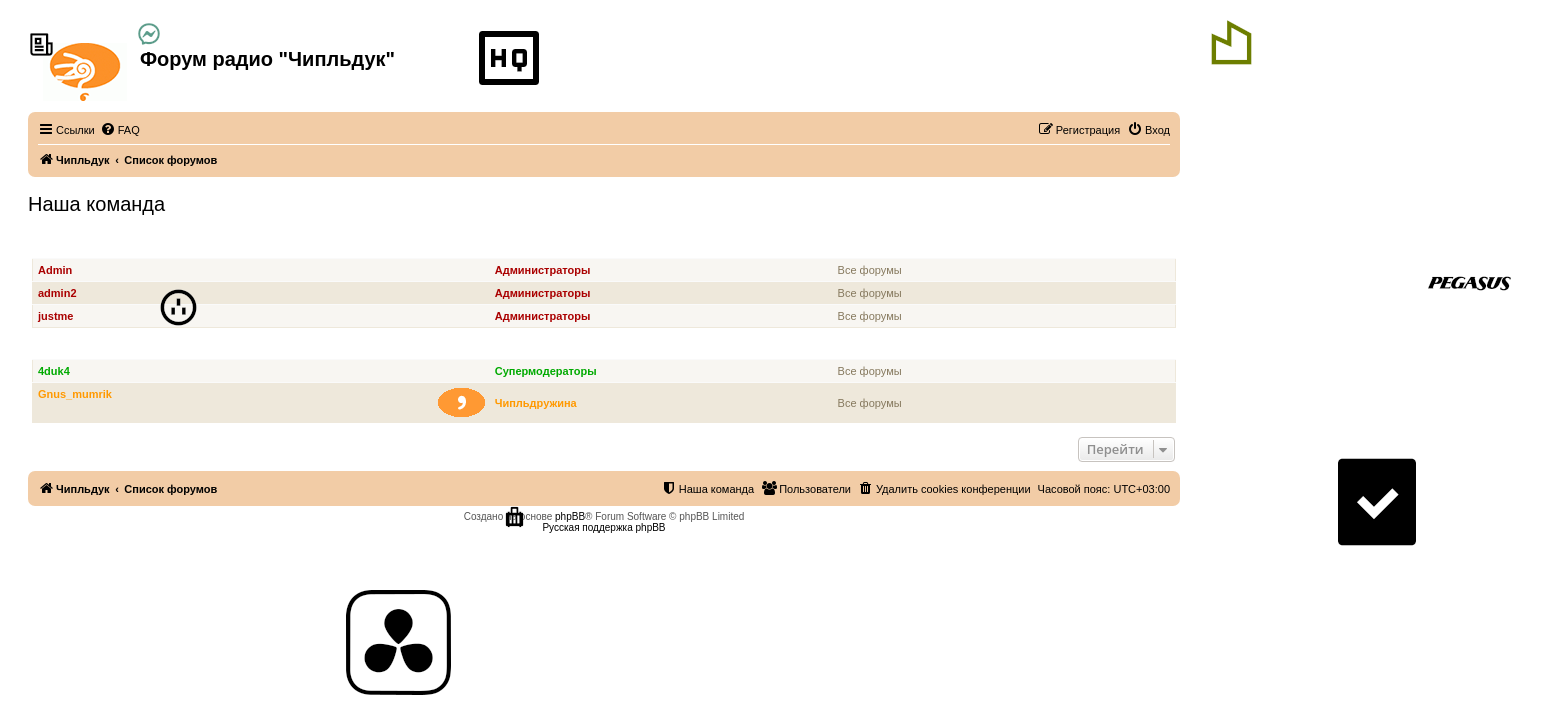 The width and height of the screenshot is (1568, 727). Describe the element at coordinates (1469, 283) in the screenshot. I see `Pegasus Airlines logo` at that location.